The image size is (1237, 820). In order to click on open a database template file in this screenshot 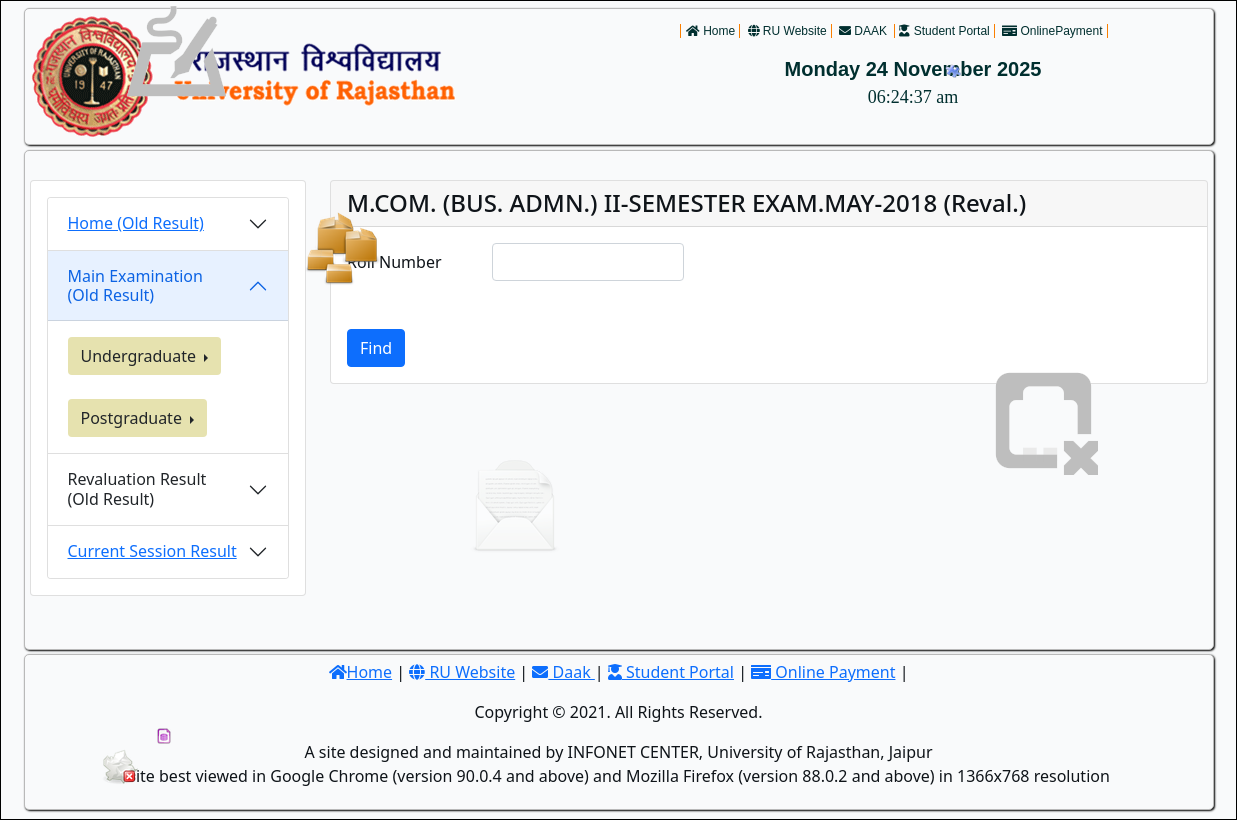, I will do `click(164, 736)`.